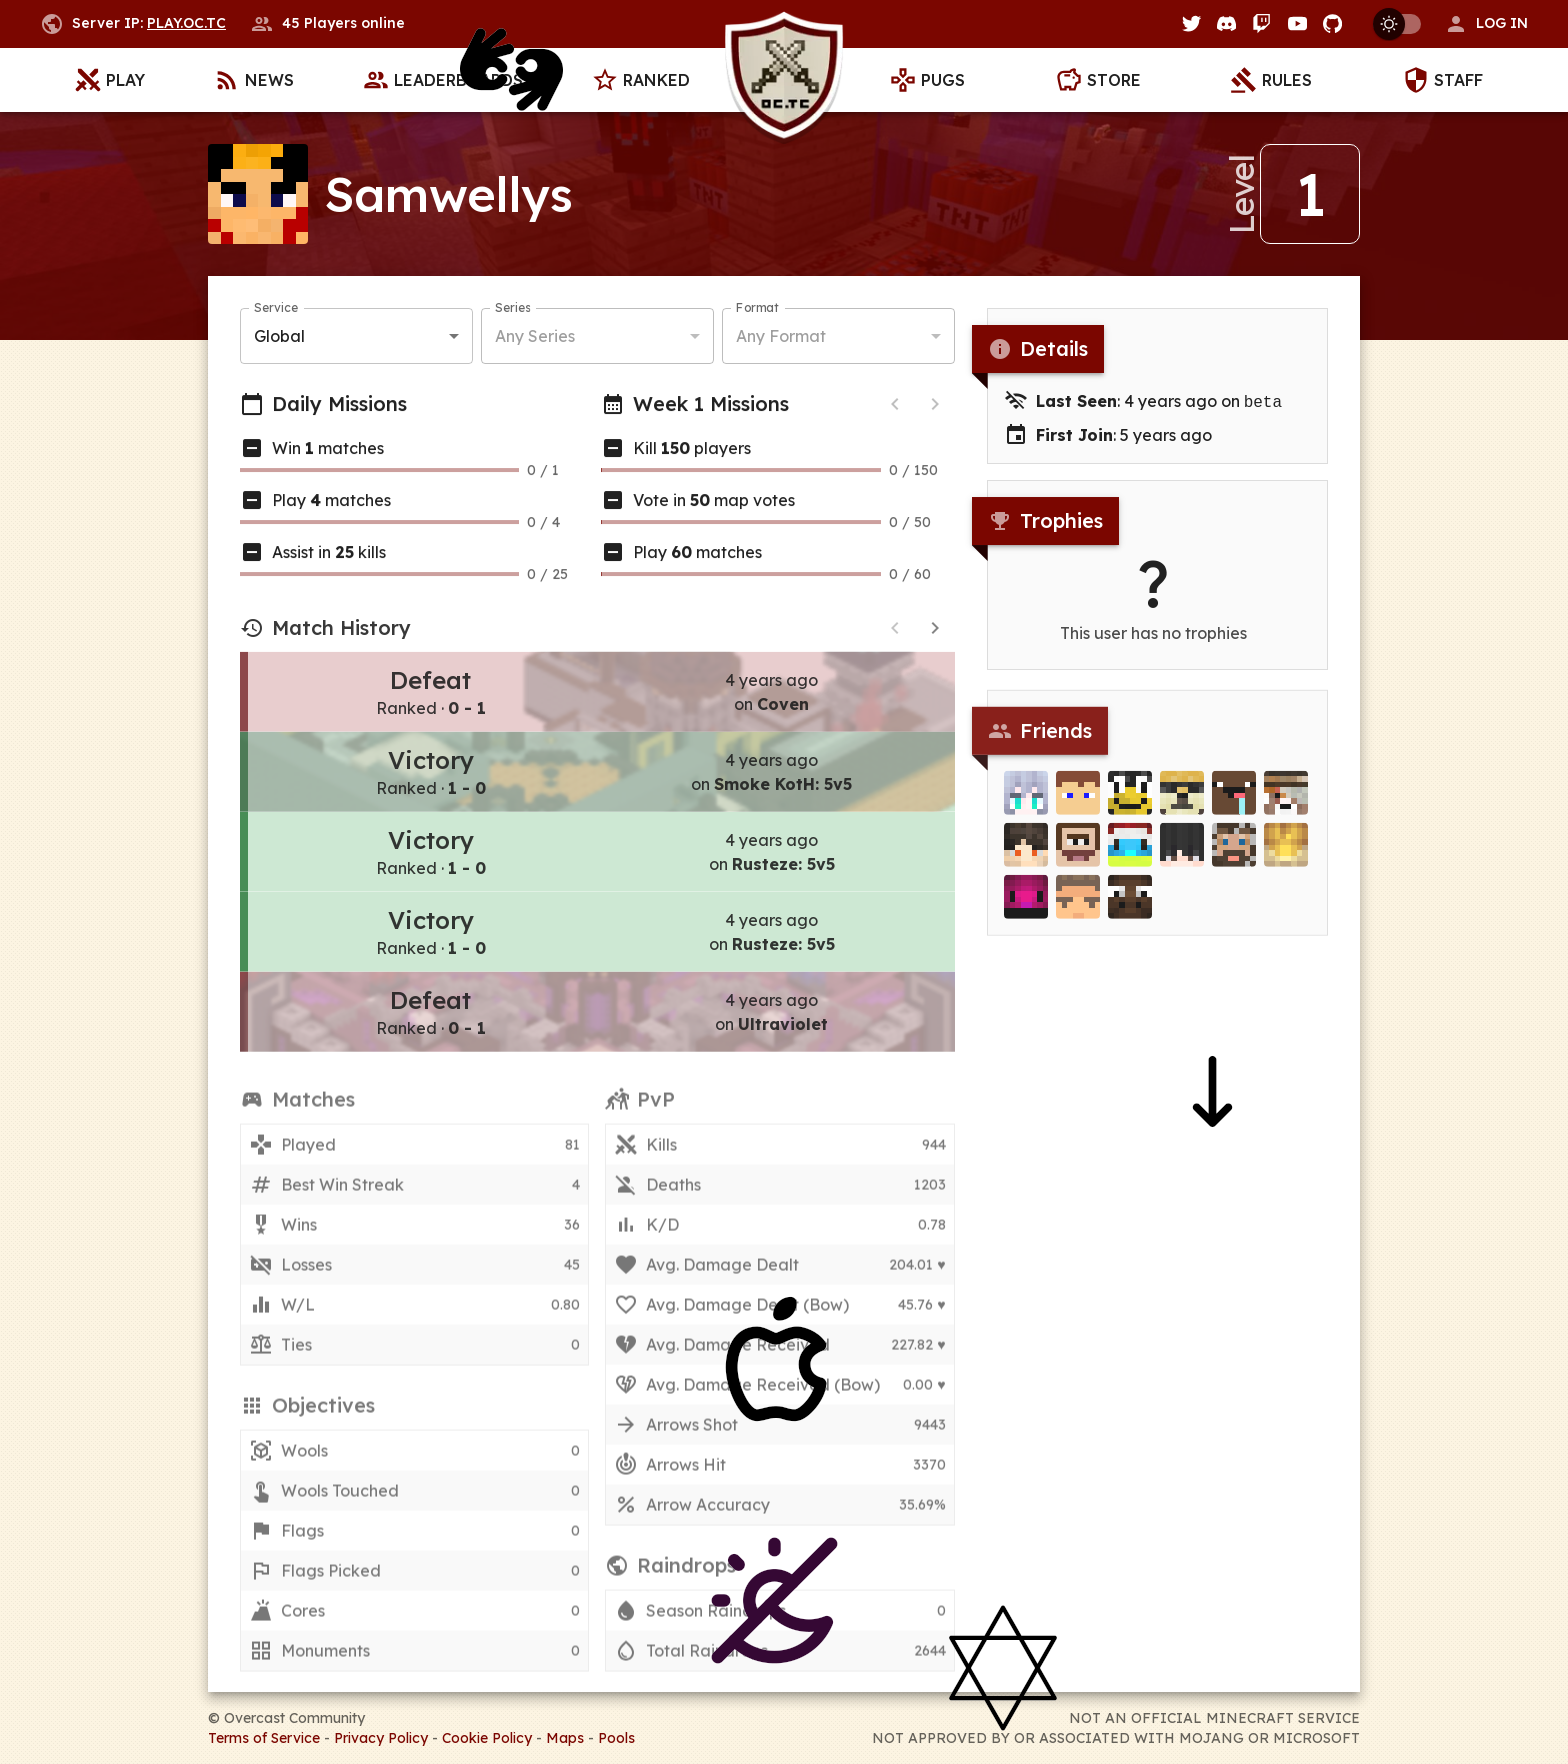 Image resolution: width=1568 pixels, height=1764 pixels. What do you see at coordinates (774, 1600) in the screenshot?
I see `toggle between light and dark mode` at bounding box center [774, 1600].